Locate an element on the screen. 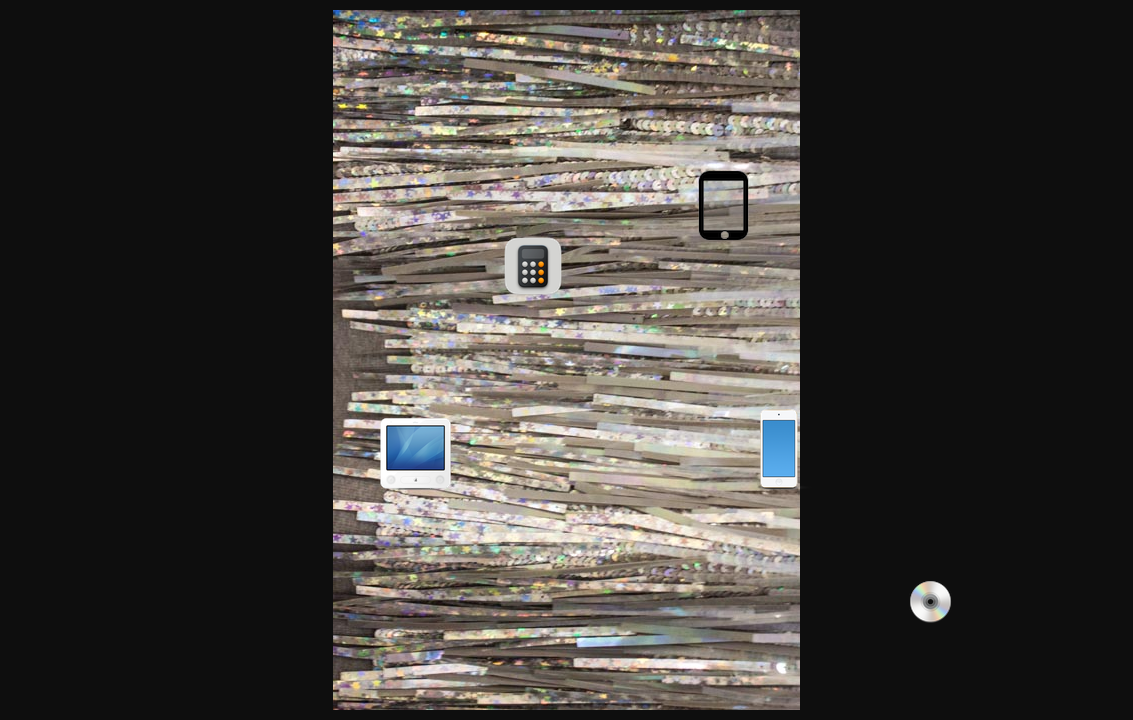  represents an apple emac computer is located at coordinates (415, 454).